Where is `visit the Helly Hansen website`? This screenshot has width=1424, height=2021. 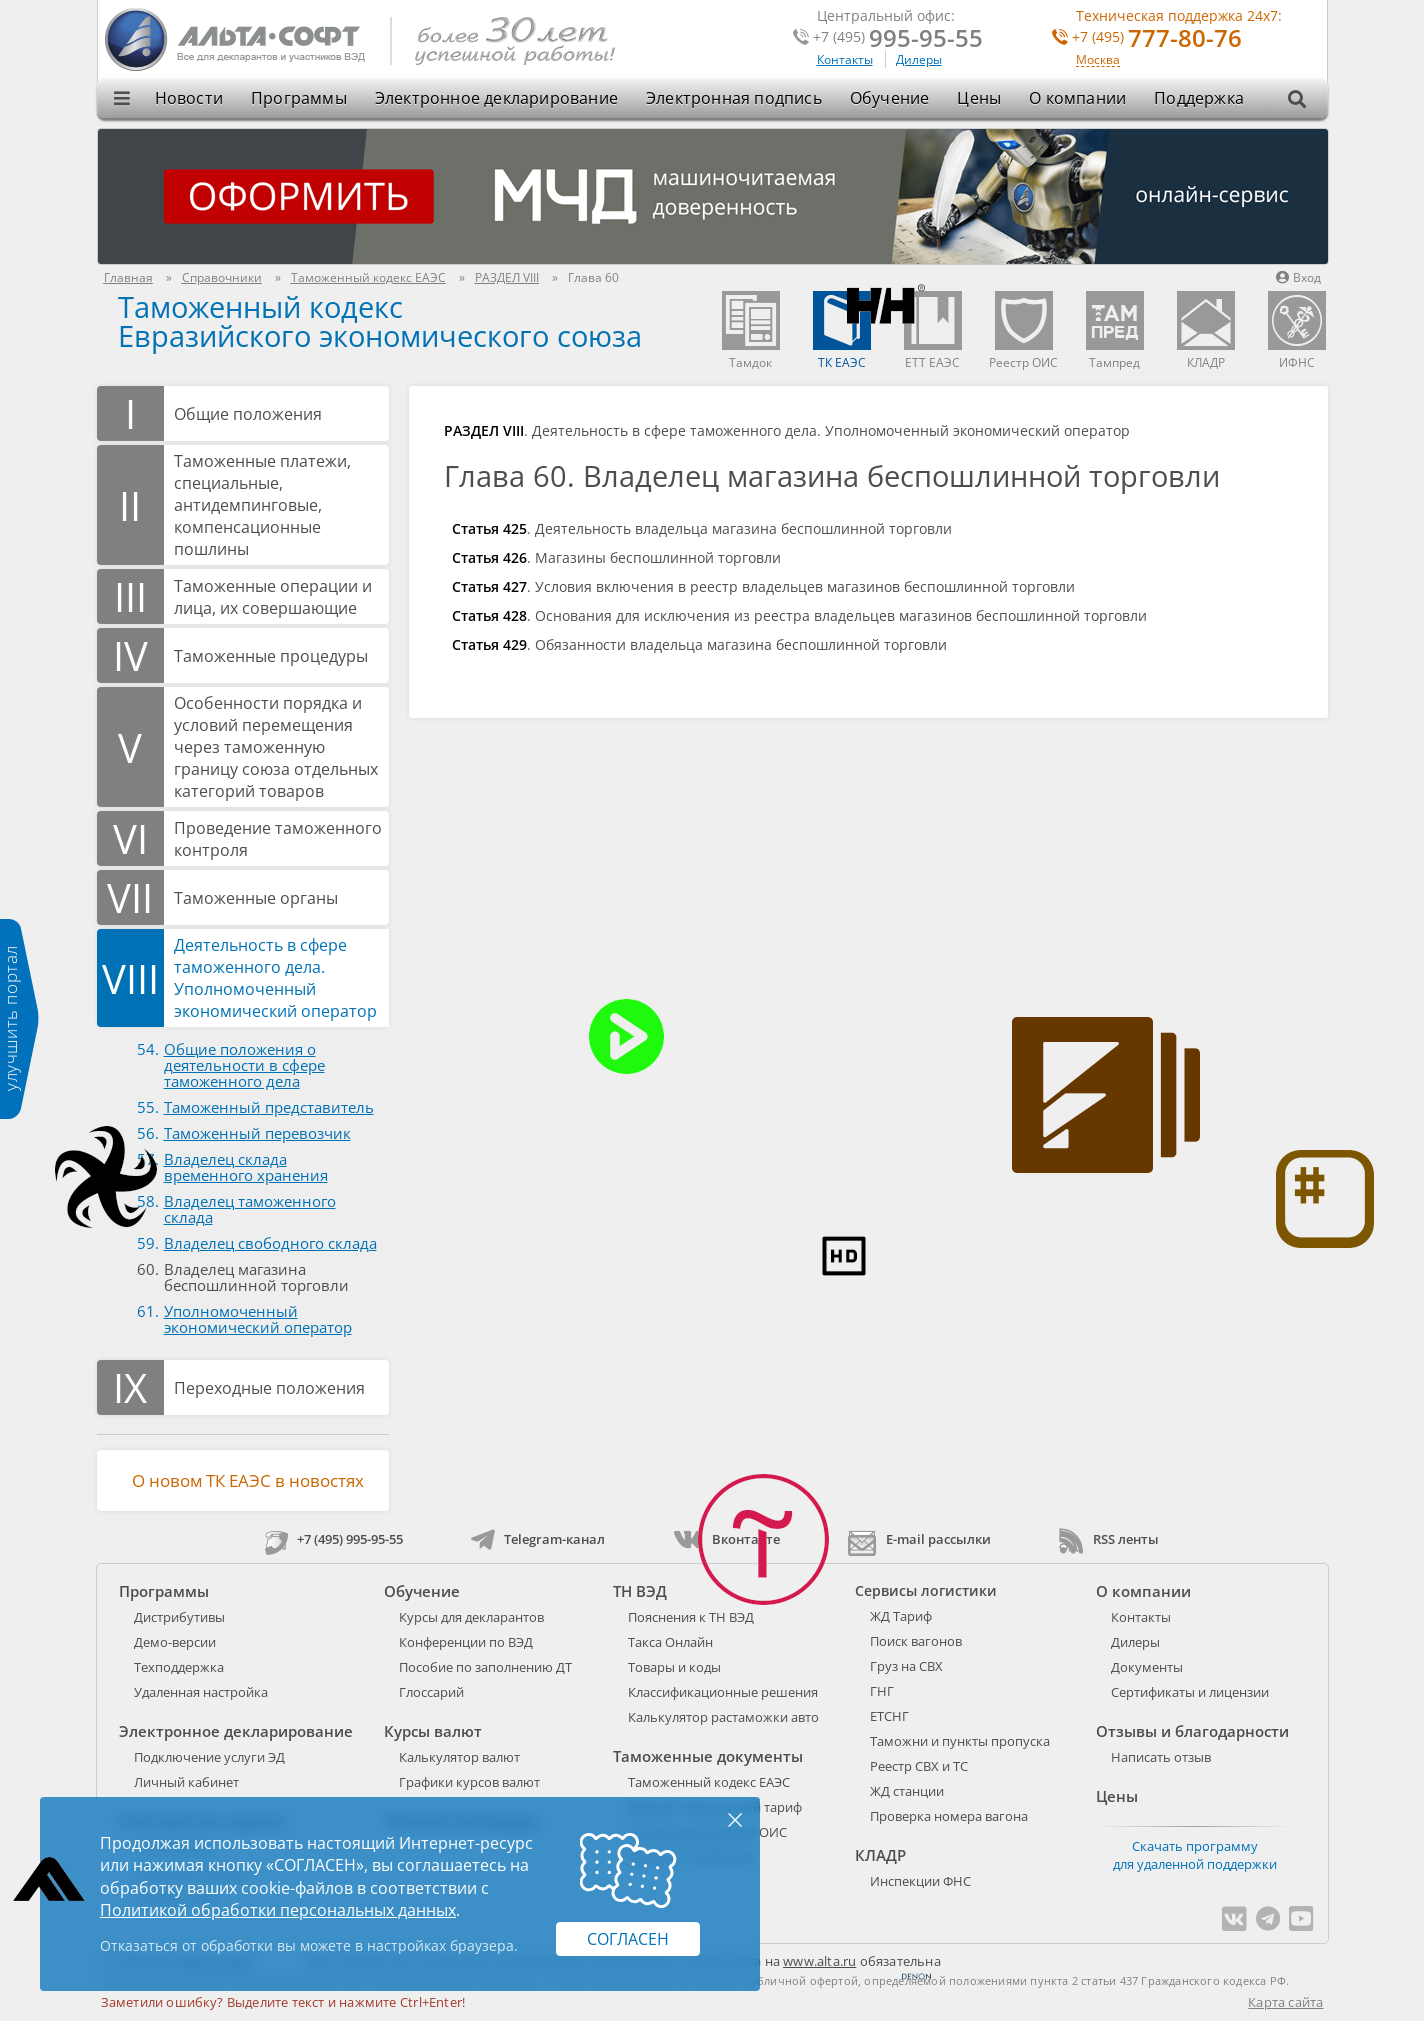 visit the Helly Hansen website is located at coordinates (886, 304).